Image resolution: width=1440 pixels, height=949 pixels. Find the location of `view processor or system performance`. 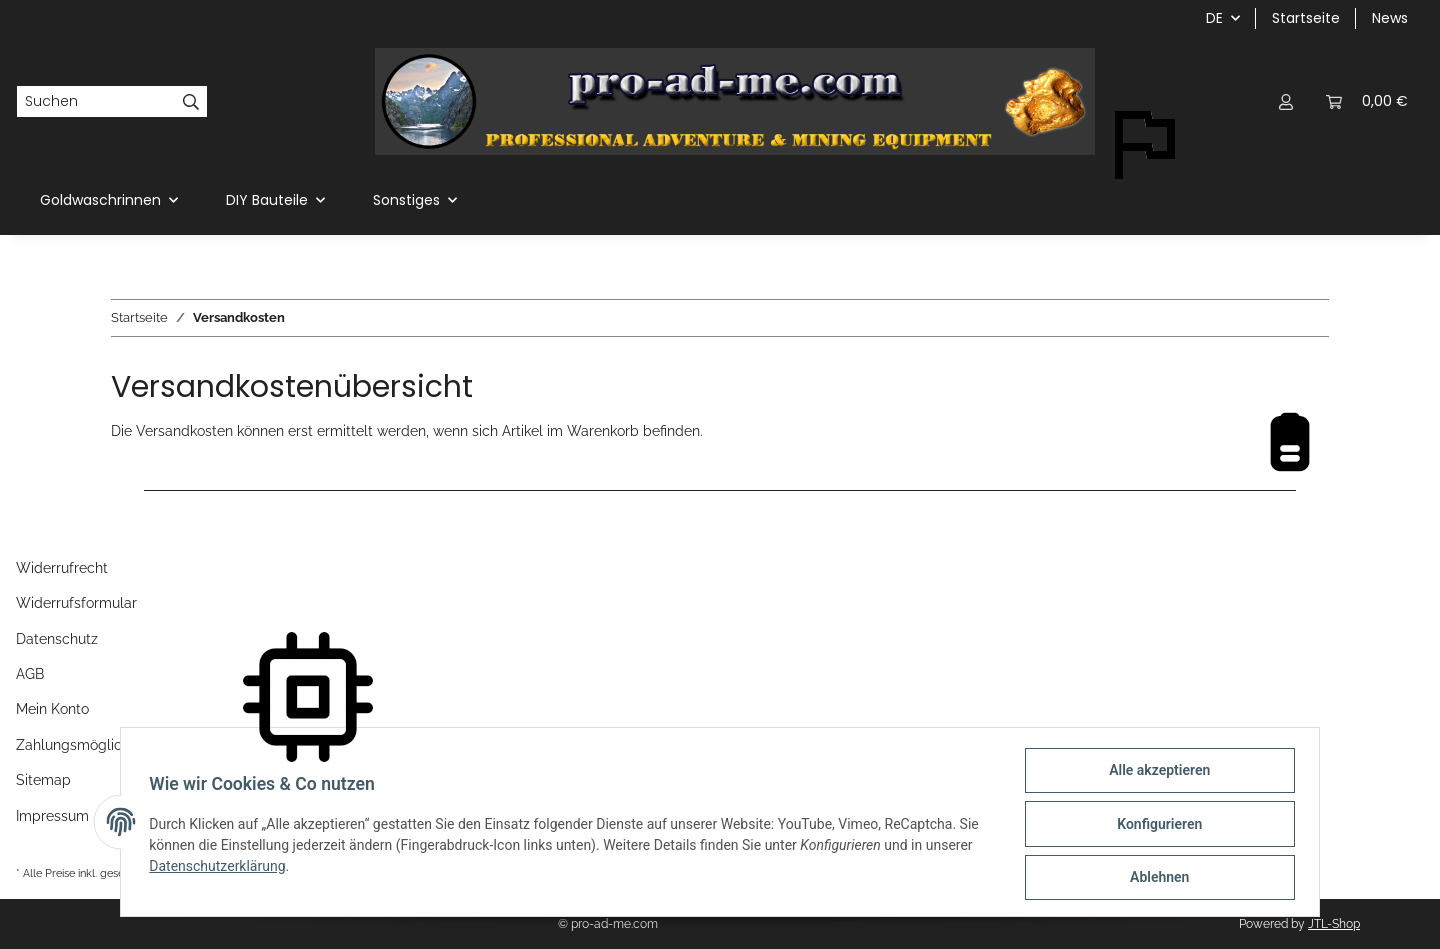

view processor or system performance is located at coordinates (308, 697).